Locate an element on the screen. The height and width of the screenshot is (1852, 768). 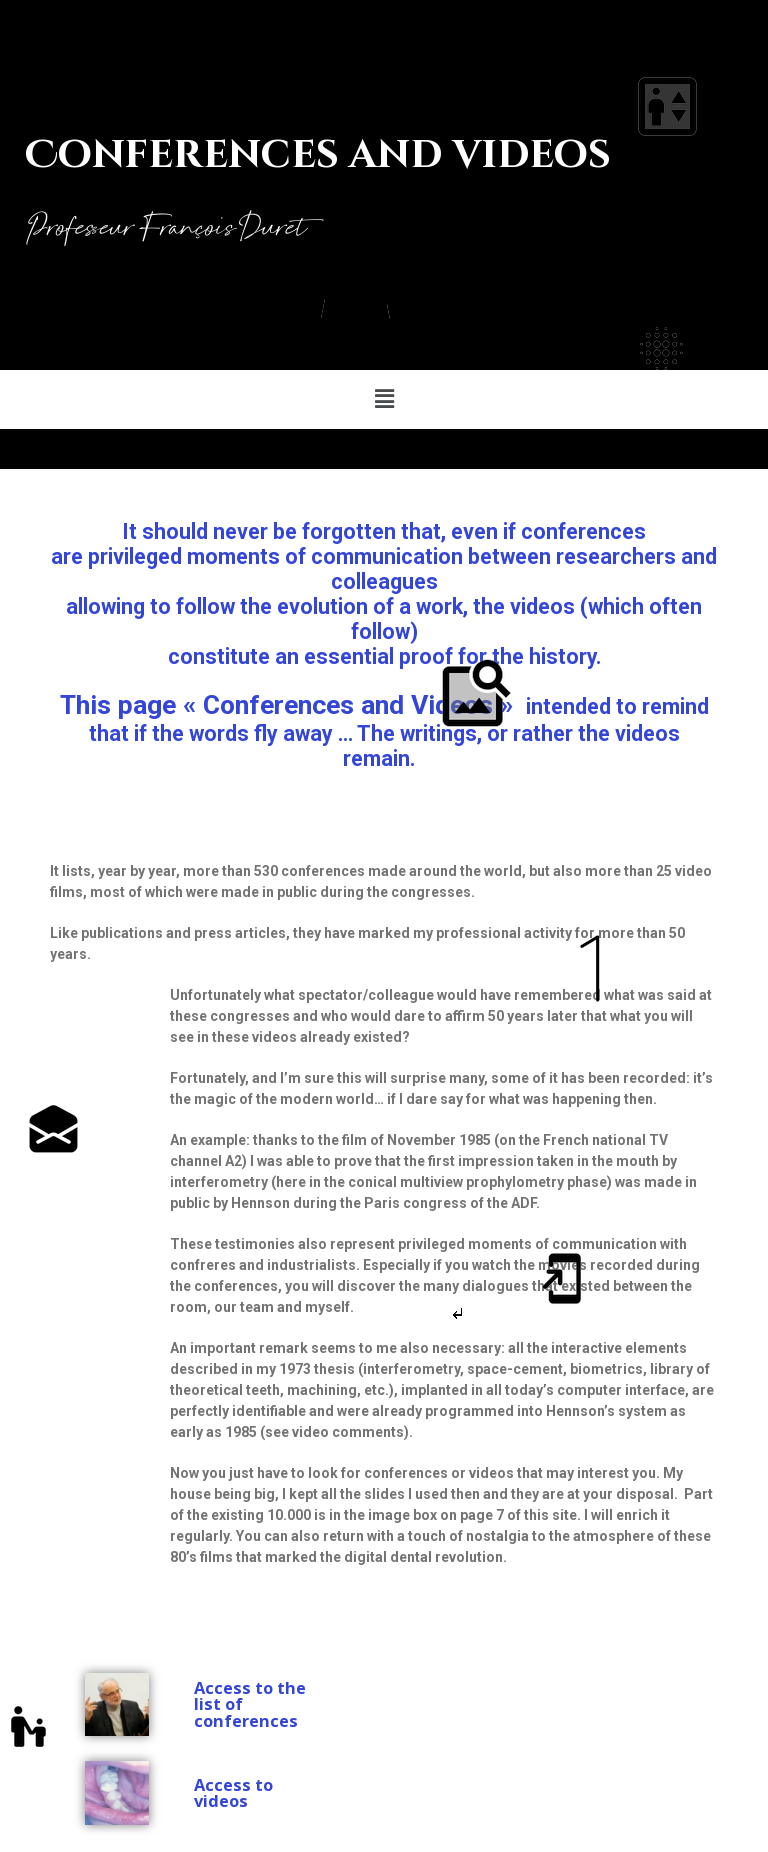
view opened or read messages is located at coordinates (53, 1128).